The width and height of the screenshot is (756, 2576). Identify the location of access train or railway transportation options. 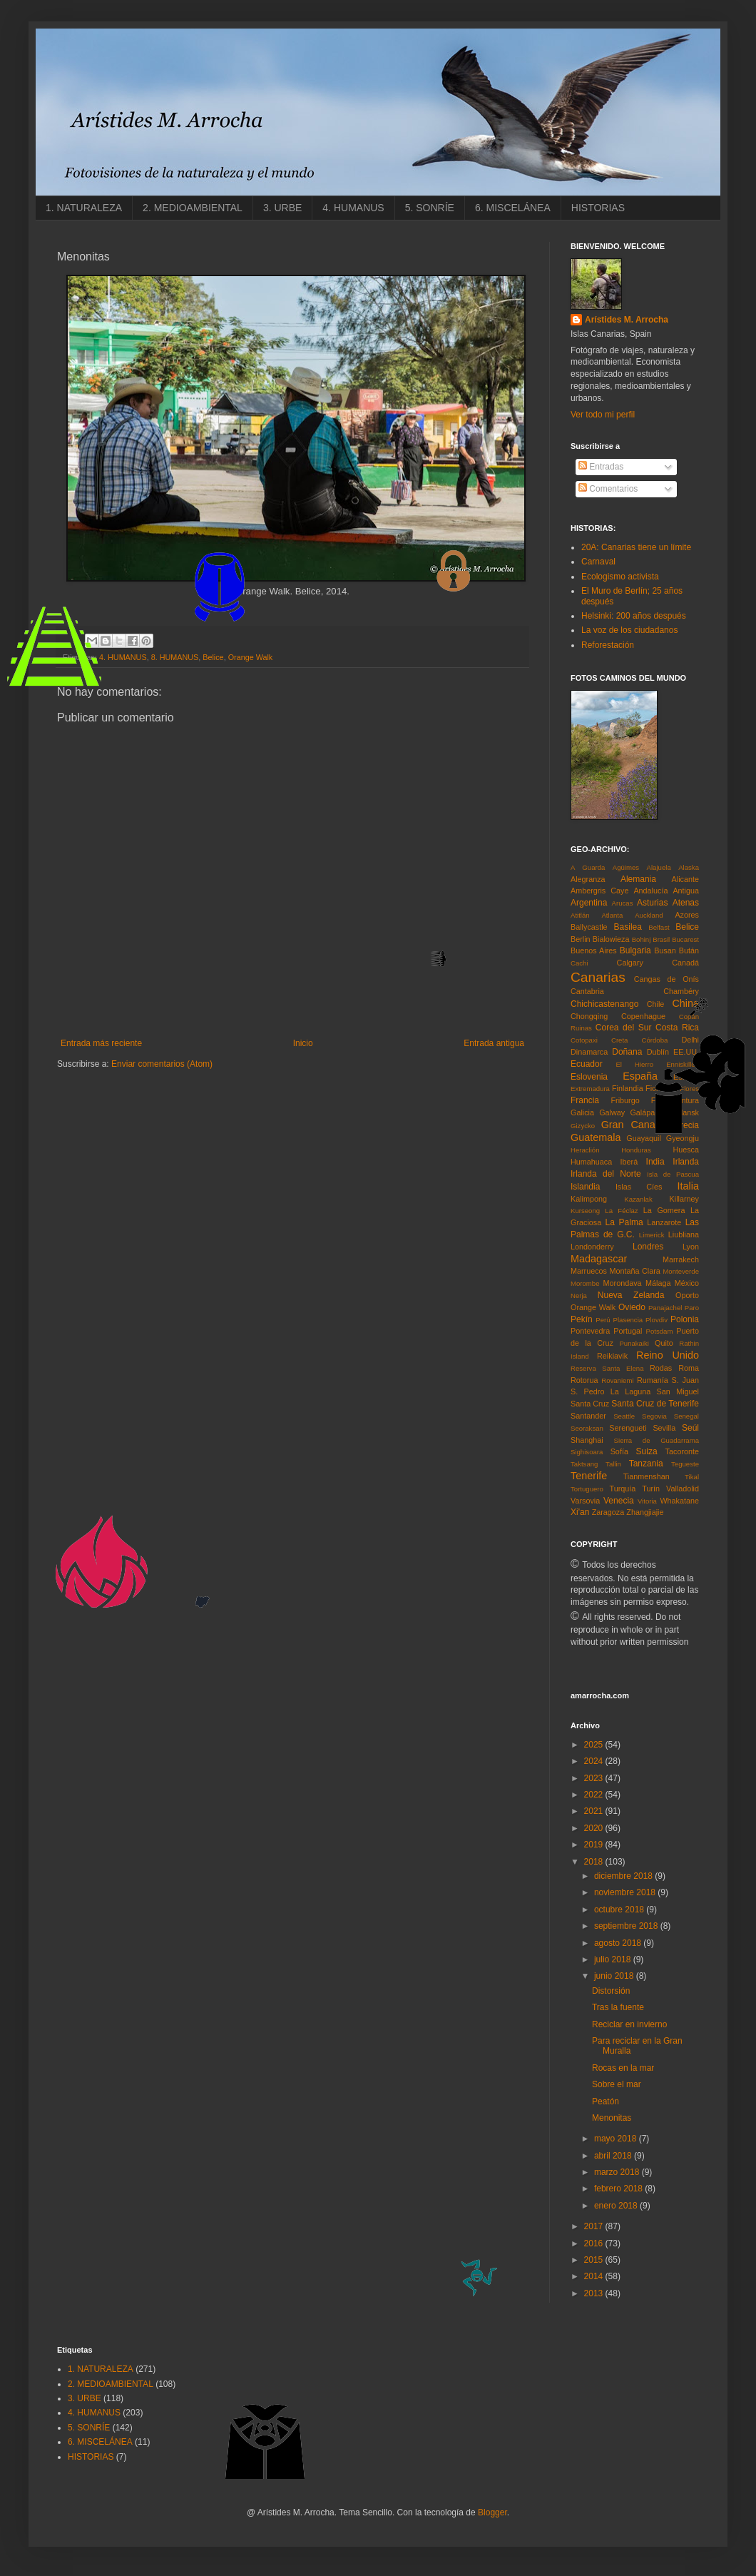
(54, 640).